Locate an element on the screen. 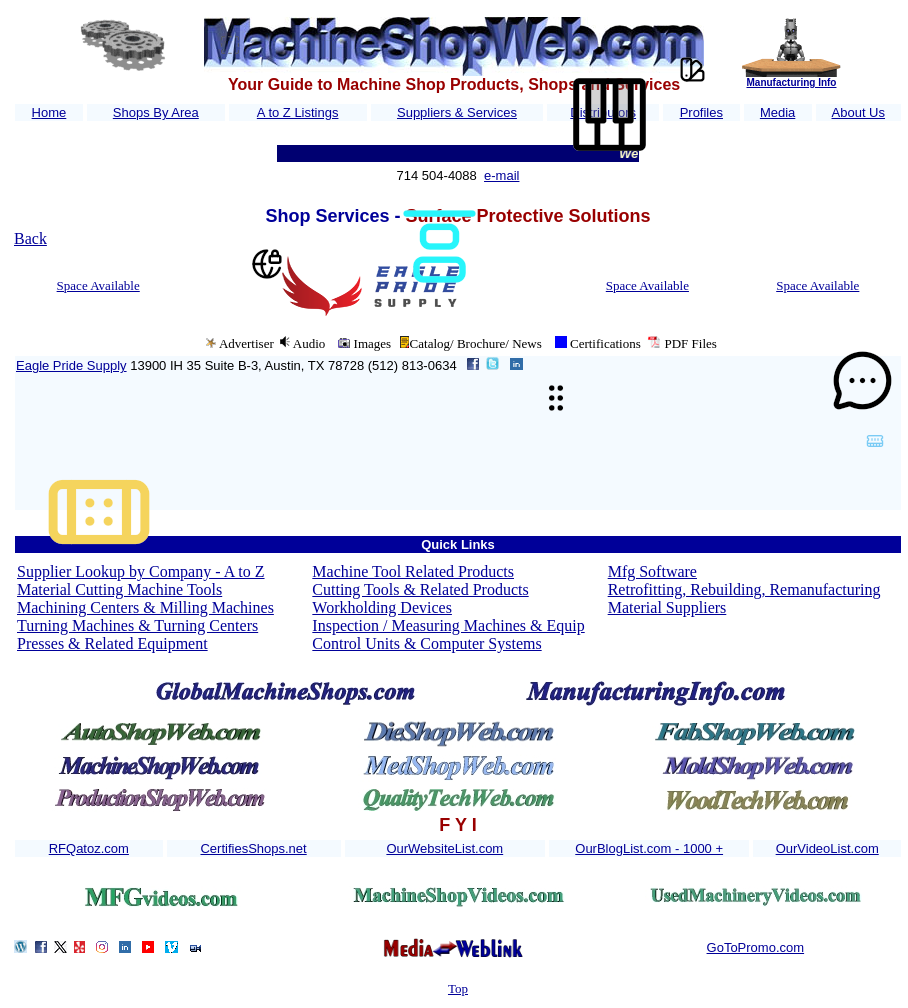 The image size is (908, 1008). access secure browsing or VPN settings is located at coordinates (267, 264).